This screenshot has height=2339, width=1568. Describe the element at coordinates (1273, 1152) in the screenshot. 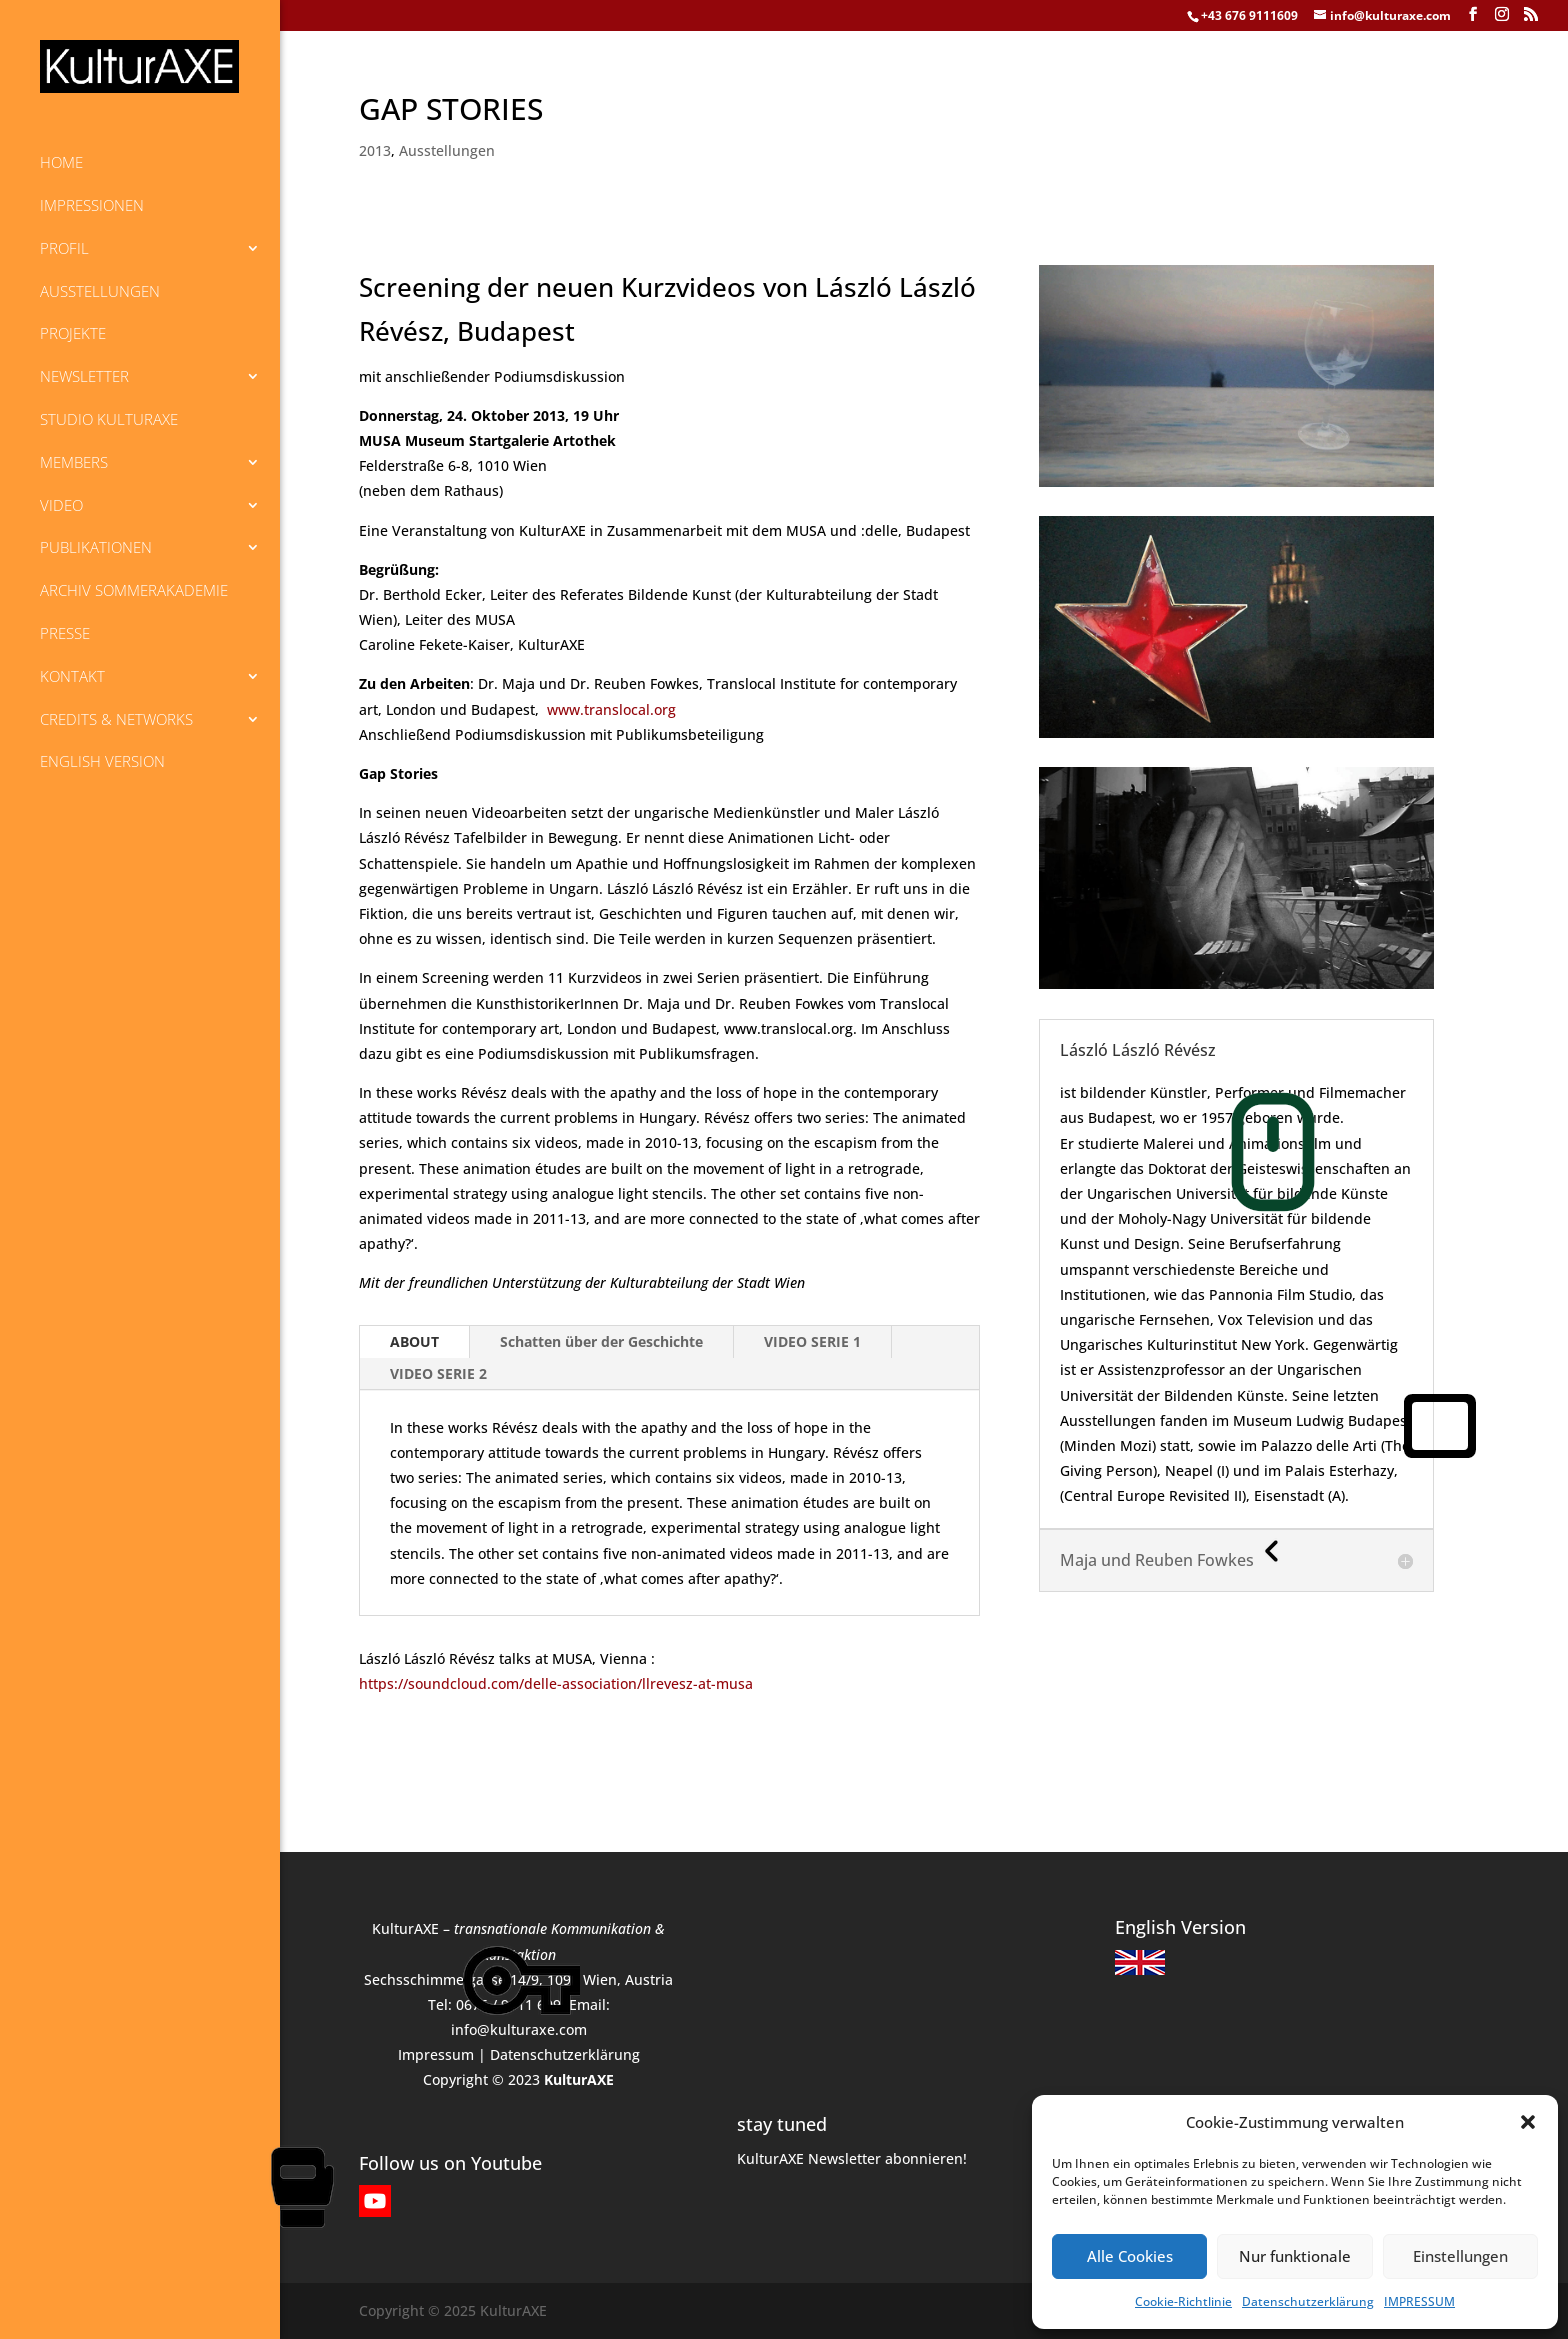

I see `mouse input device settings` at that location.